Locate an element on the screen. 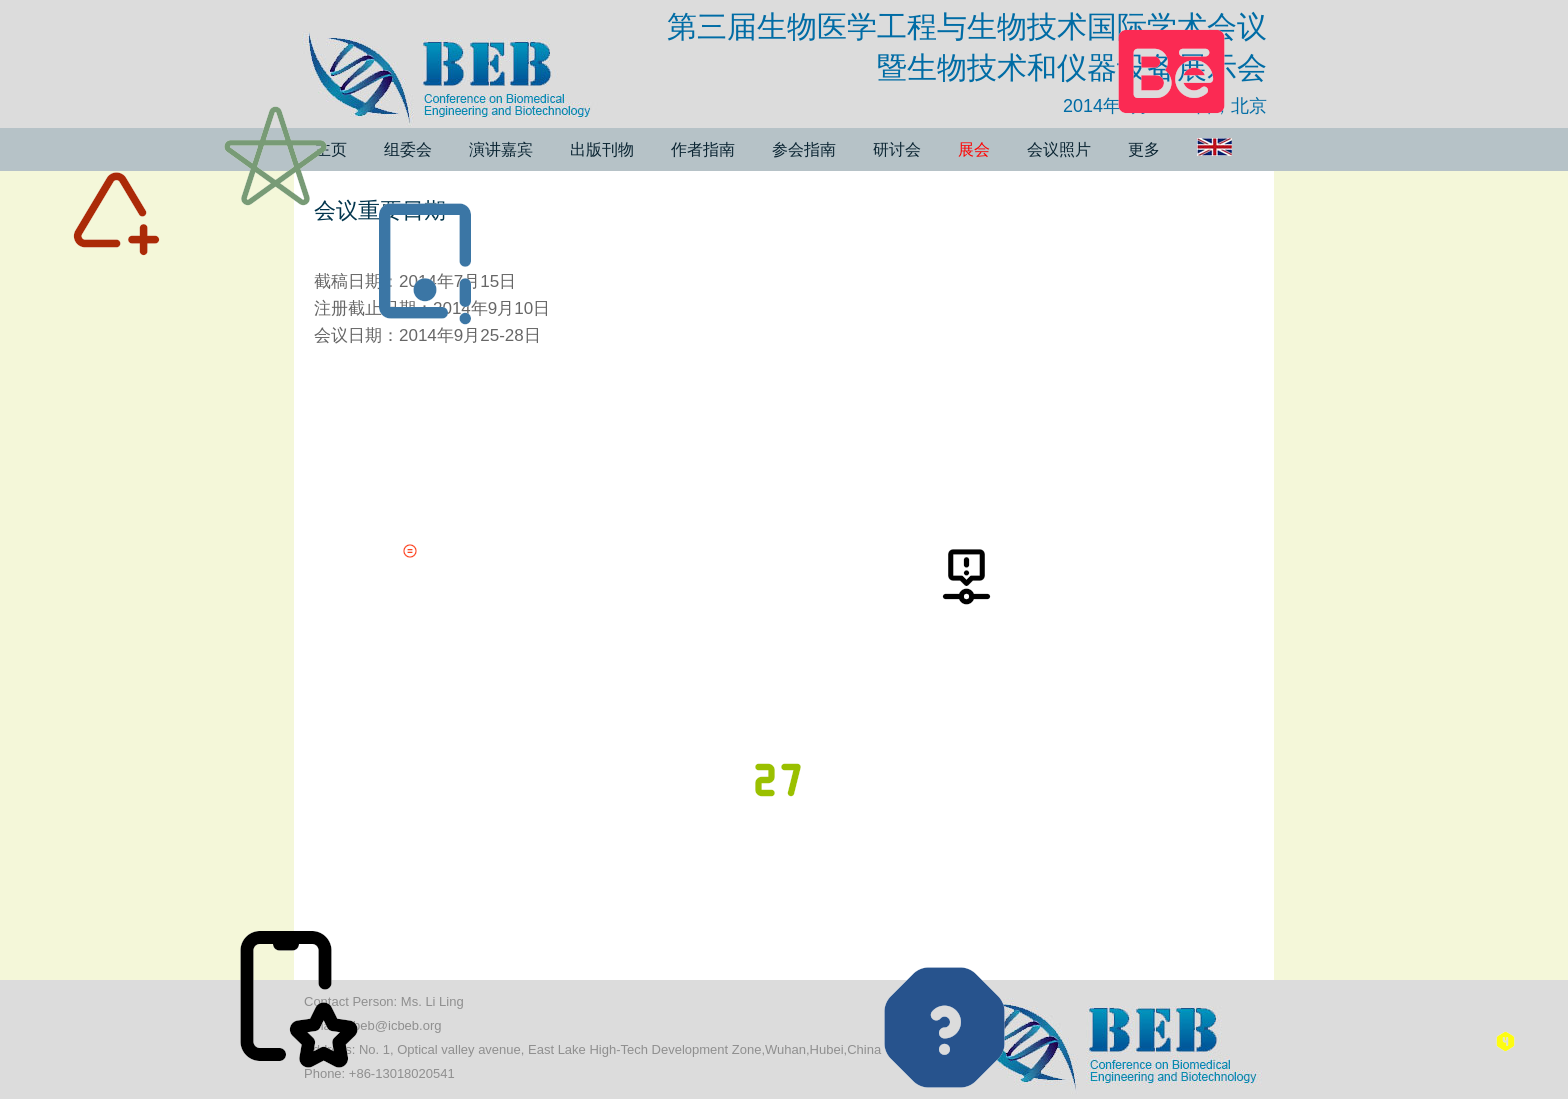 This screenshot has width=1568, height=1099. add a new warning or alert is located at coordinates (116, 212).